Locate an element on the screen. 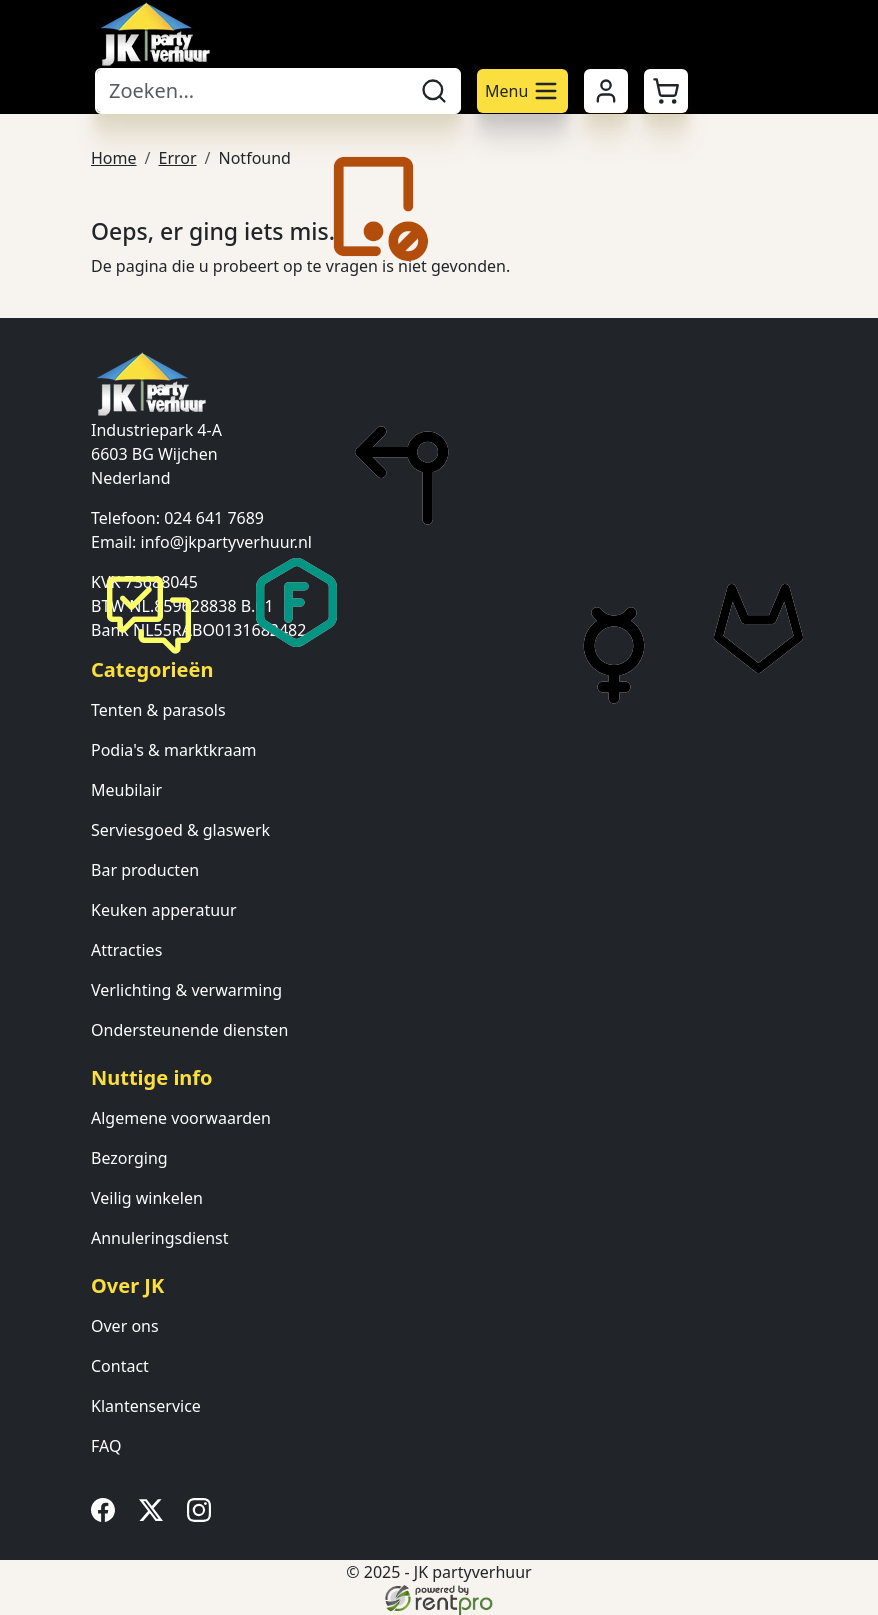 The height and width of the screenshot is (1615, 878). indicates a discussion has been closed or resolved is located at coordinates (149, 615).